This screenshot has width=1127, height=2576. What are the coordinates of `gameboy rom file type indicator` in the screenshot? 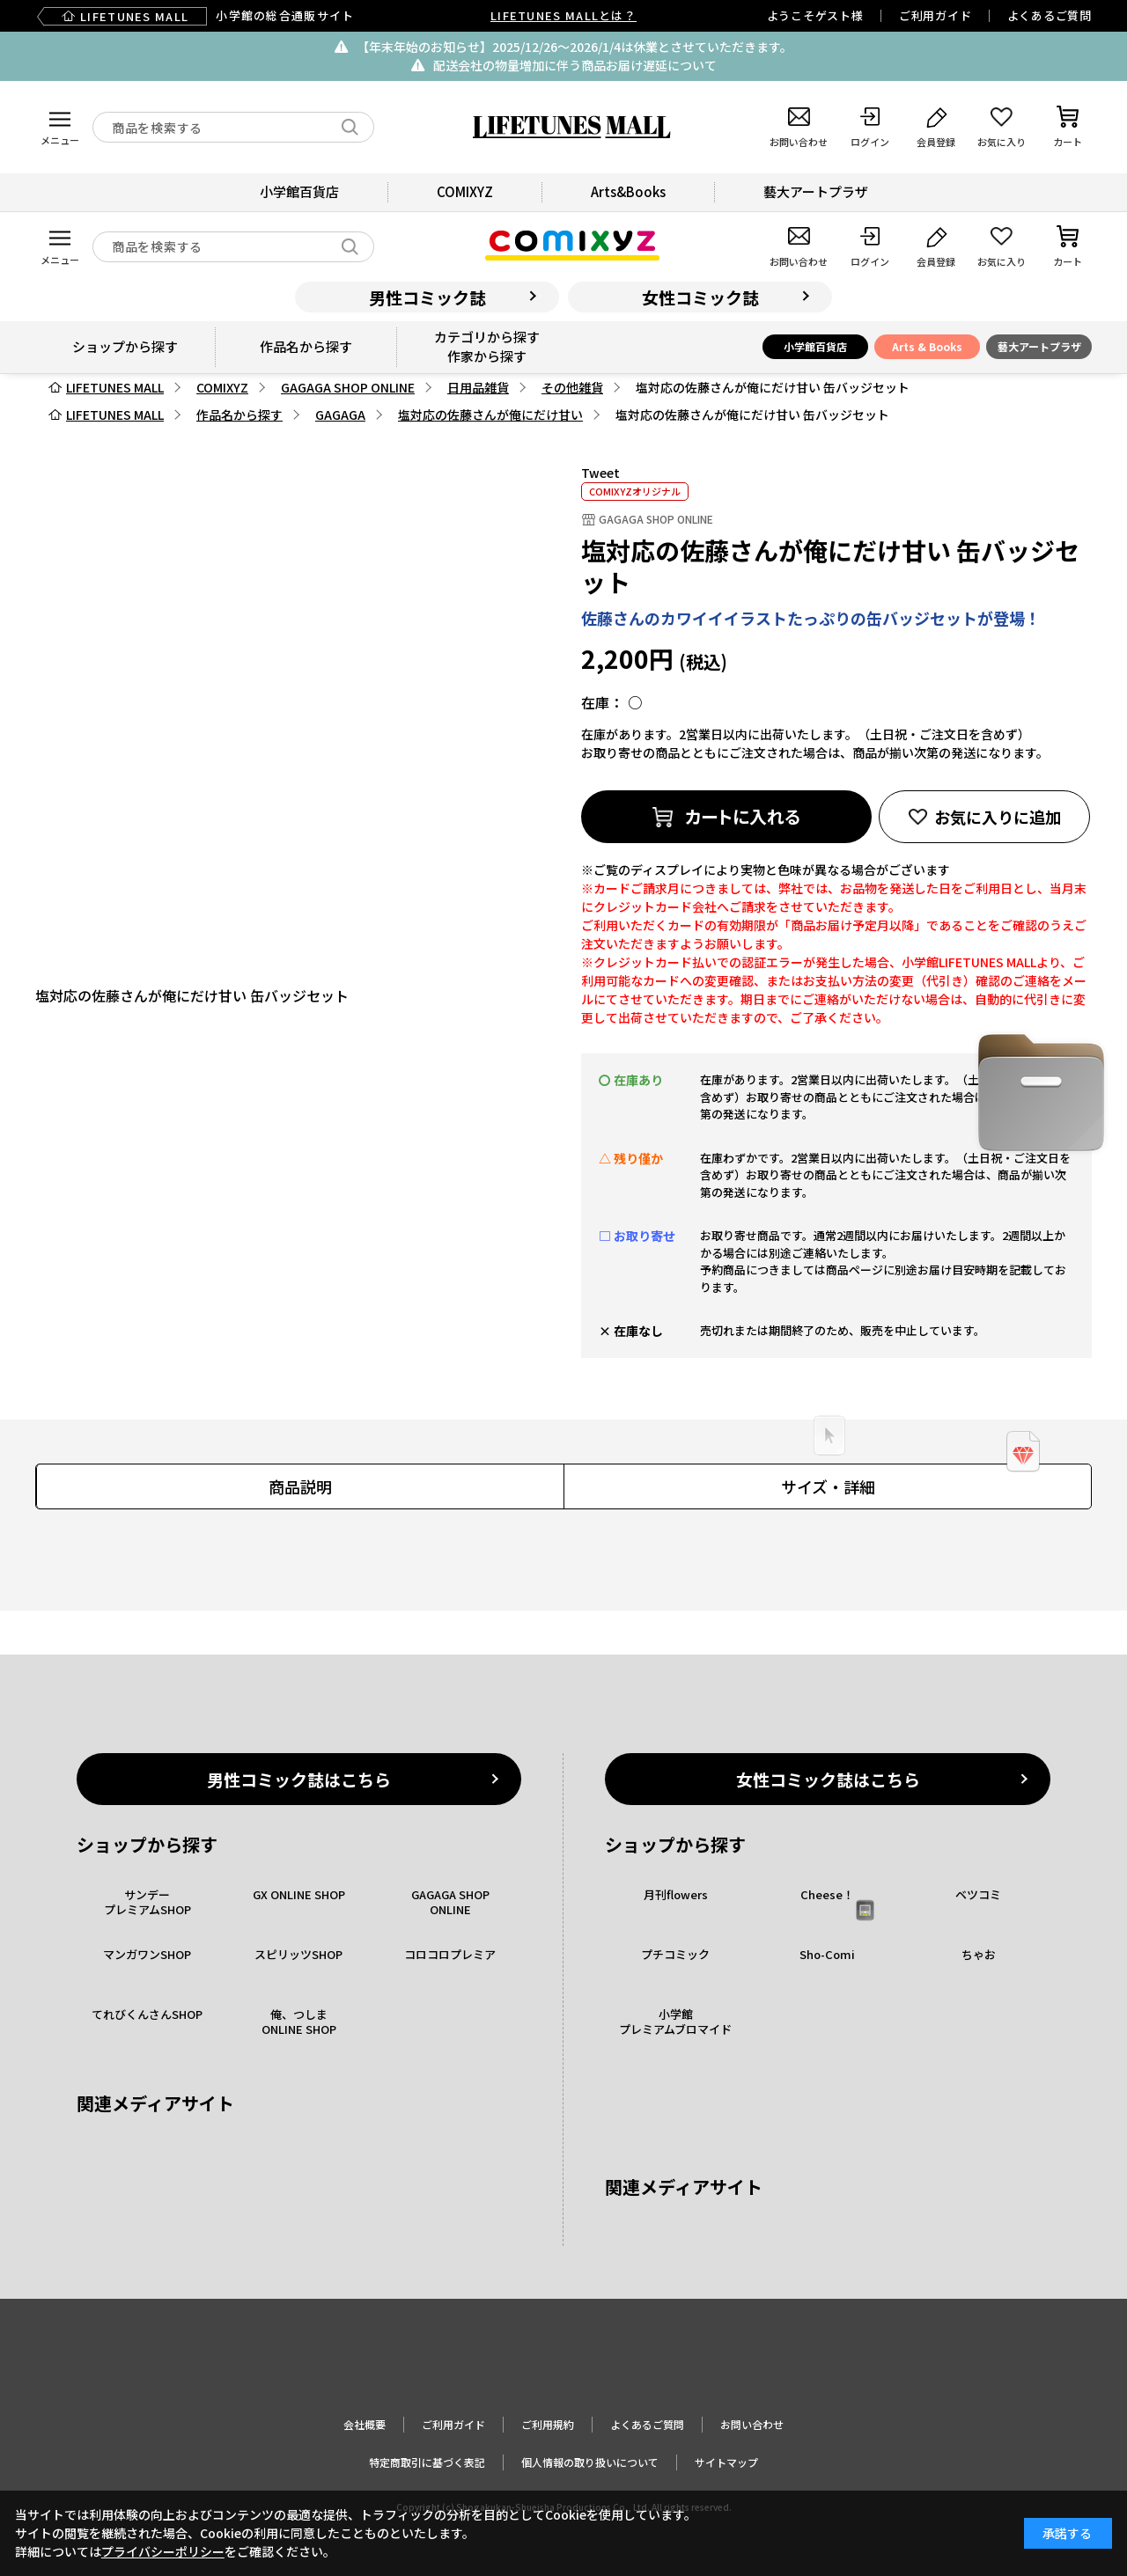 It's located at (865, 1910).